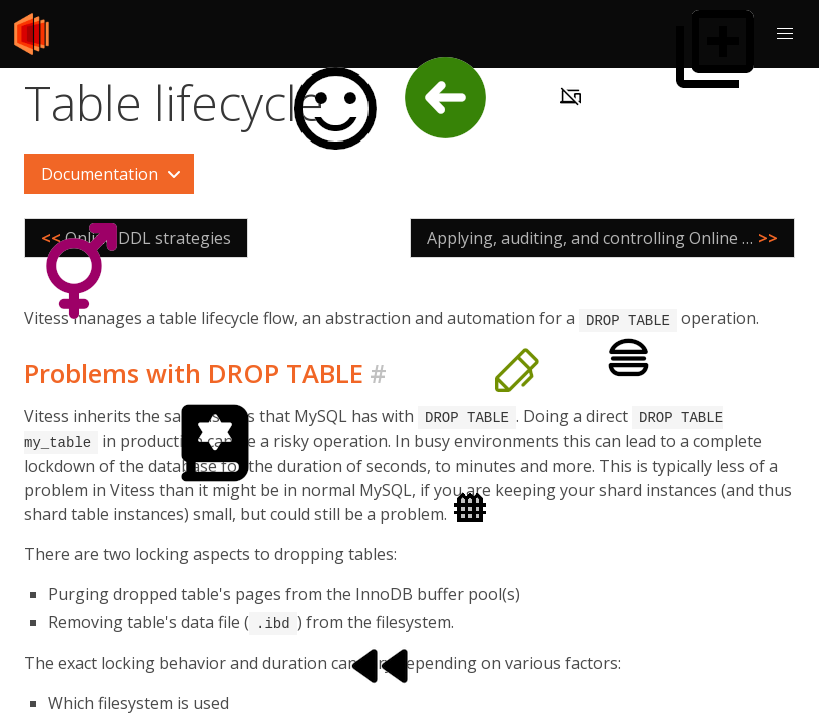 The height and width of the screenshot is (720, 819). I want to click on add item to your library, so click(715, 49).